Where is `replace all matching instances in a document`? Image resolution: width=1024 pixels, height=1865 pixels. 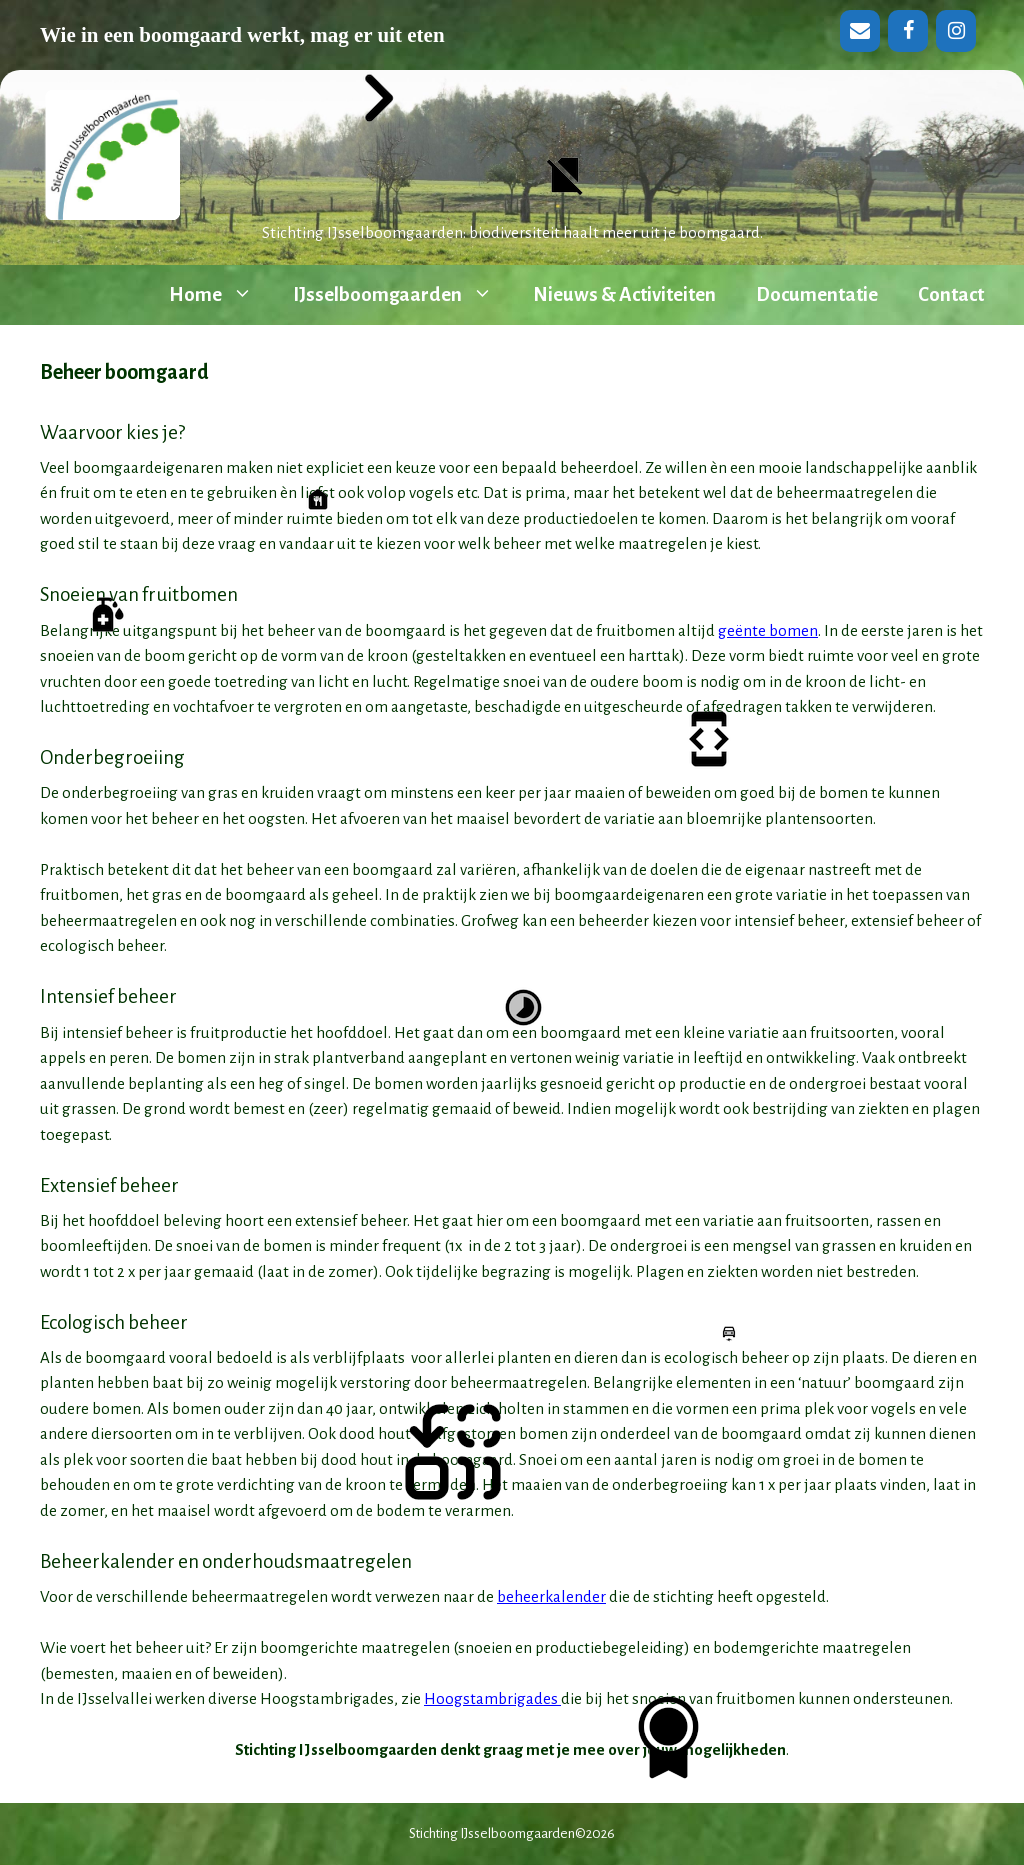 replace all matching instances in a document is located at coordinates (453, 1452).